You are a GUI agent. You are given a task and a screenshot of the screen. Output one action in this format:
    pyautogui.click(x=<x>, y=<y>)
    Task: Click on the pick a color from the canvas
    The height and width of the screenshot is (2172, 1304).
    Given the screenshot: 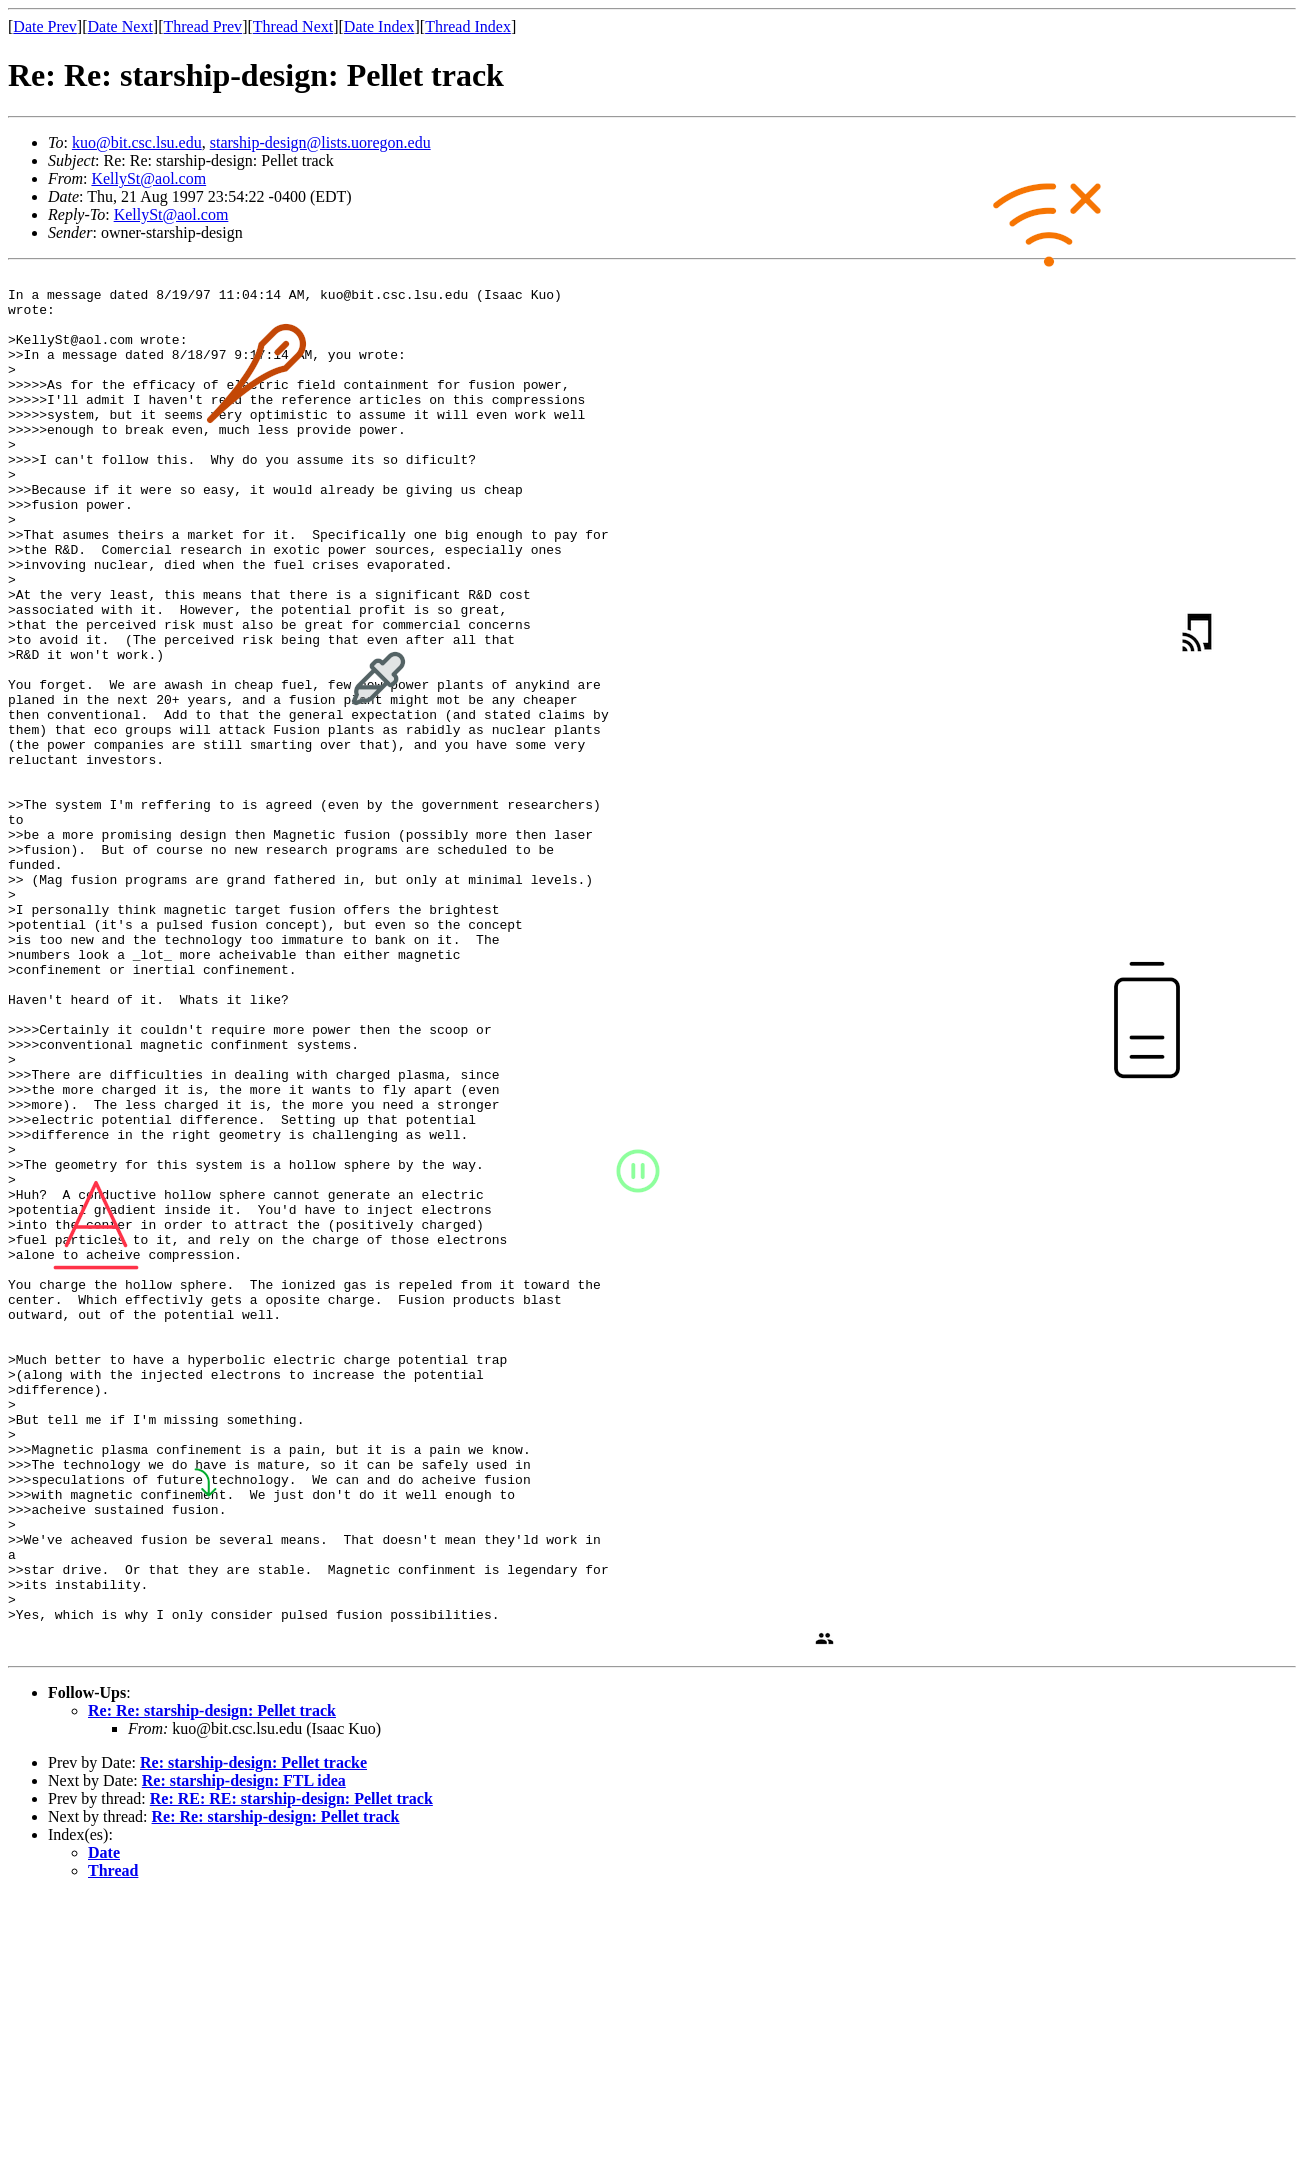 What is the action you would take?
    pyautogui.click(x=378, y=678)
    